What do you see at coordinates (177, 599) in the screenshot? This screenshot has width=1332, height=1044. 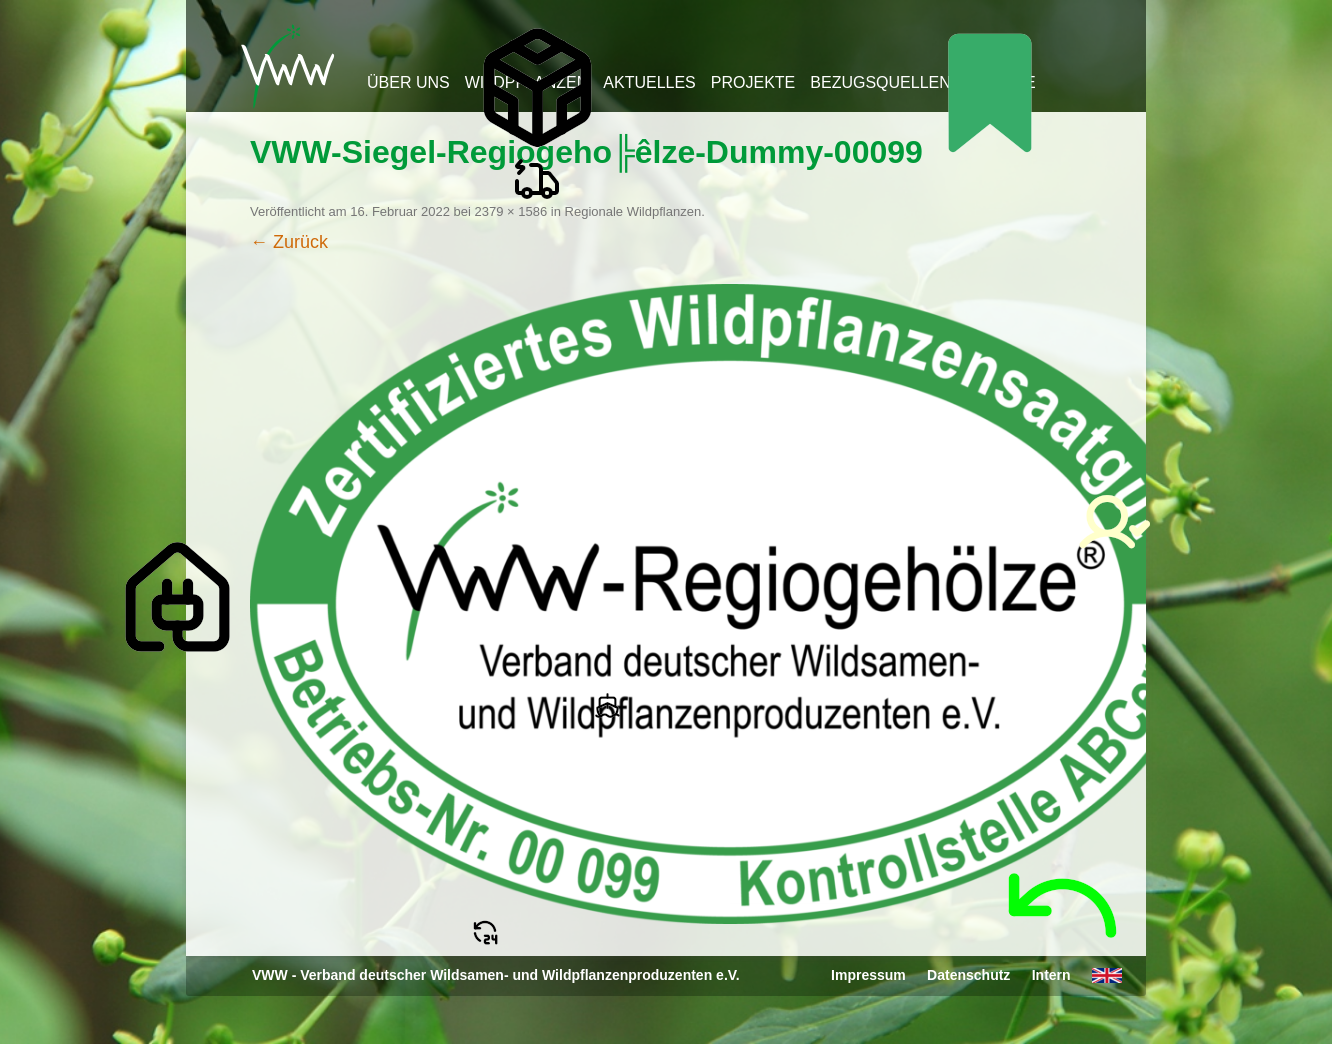 I see `access smart home power settings` at bounding box center [177, 599].